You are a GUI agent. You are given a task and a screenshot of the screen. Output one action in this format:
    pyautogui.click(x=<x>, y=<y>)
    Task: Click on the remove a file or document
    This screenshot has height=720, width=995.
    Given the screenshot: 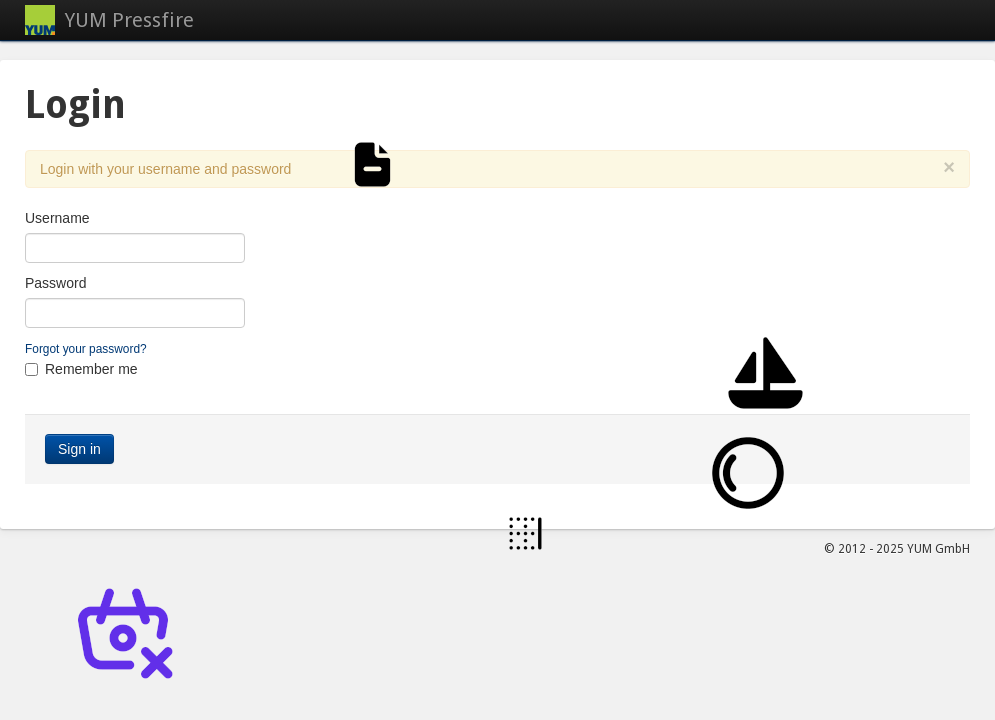 What is the action you would take?
    pyautogui.click(x=372, y=164)
    